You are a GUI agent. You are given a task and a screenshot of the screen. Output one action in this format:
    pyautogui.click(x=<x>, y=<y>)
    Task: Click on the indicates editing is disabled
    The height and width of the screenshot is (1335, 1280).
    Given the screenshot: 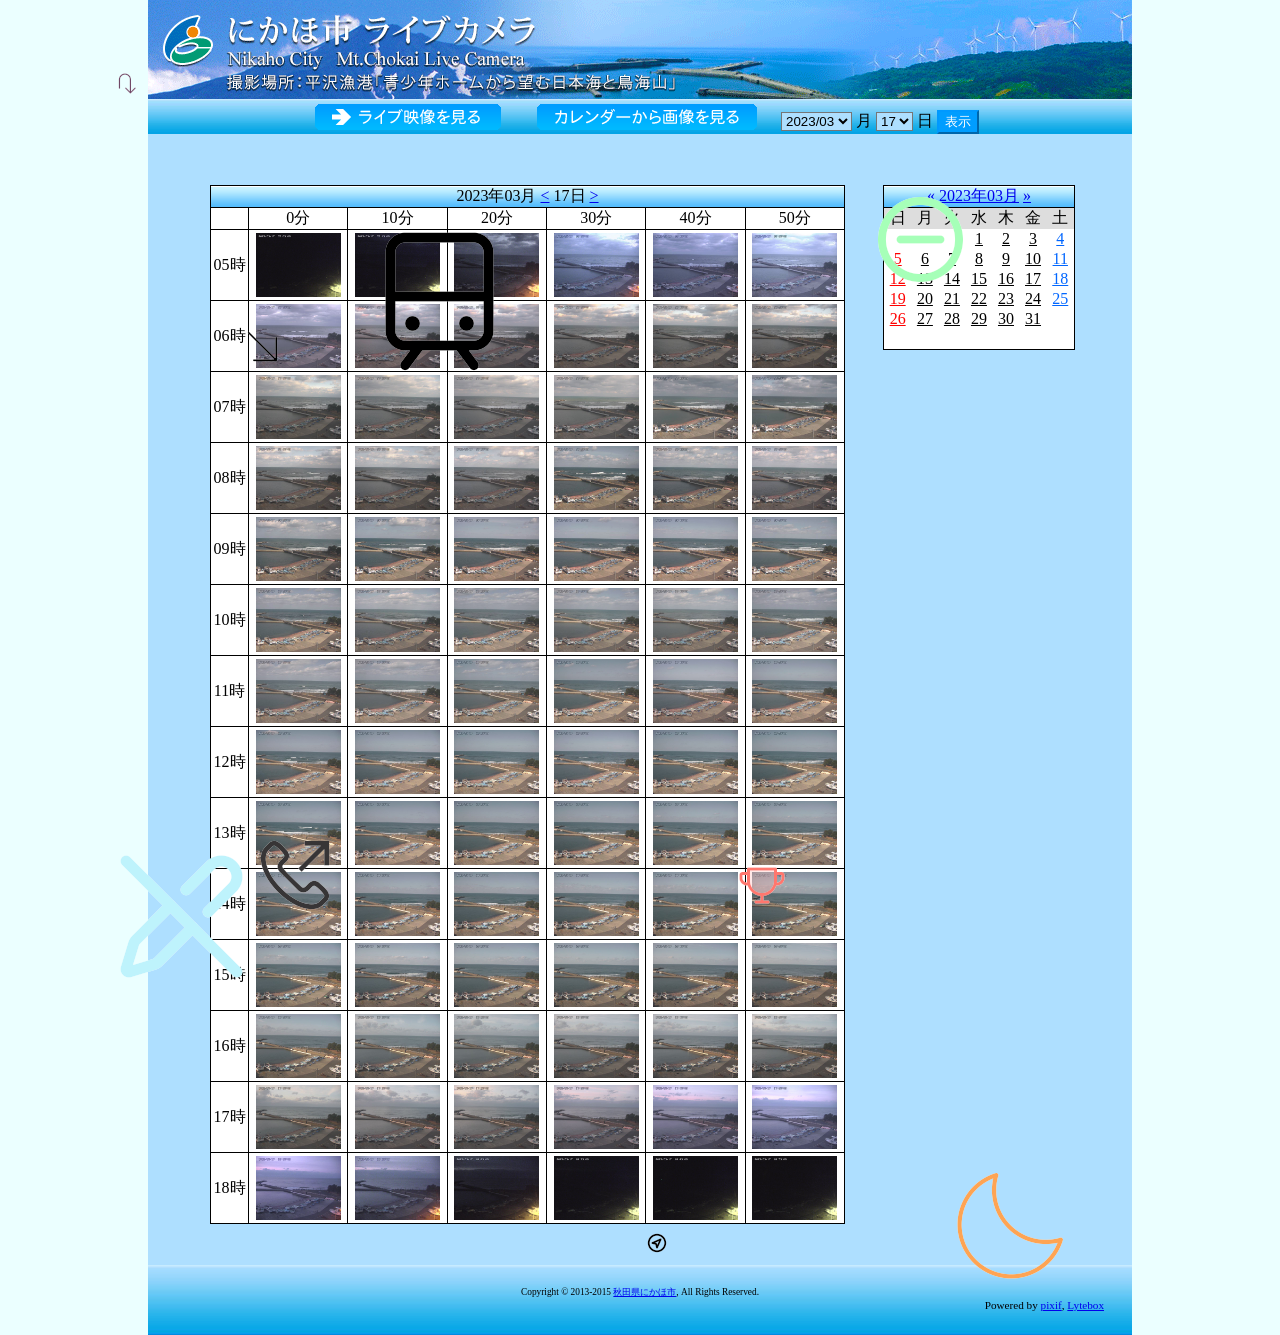 What is the action you would take?
    pyautogui.click(x=181, y=916)
    